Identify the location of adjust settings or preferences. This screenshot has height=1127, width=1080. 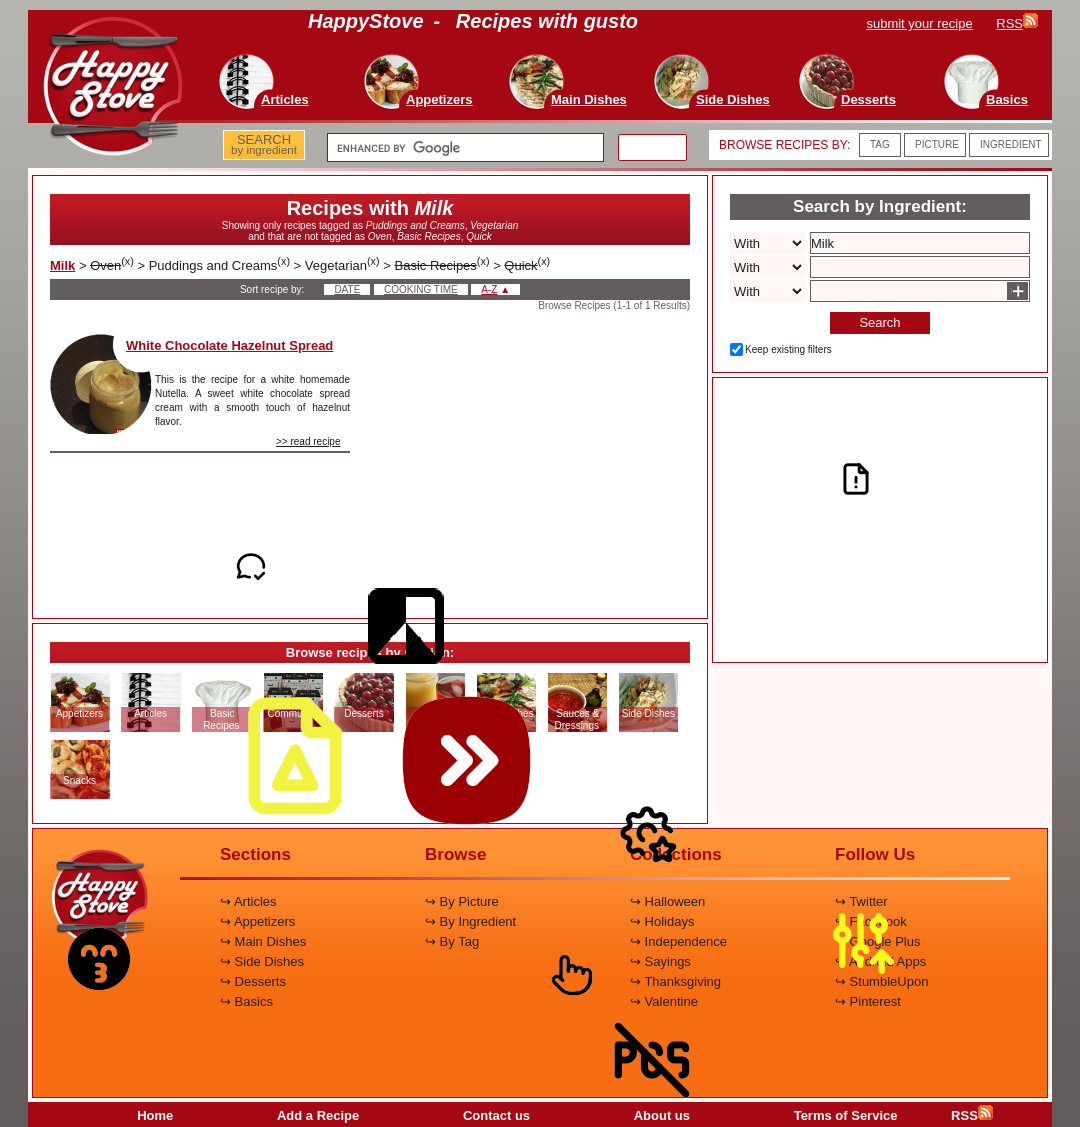
(860, 940).